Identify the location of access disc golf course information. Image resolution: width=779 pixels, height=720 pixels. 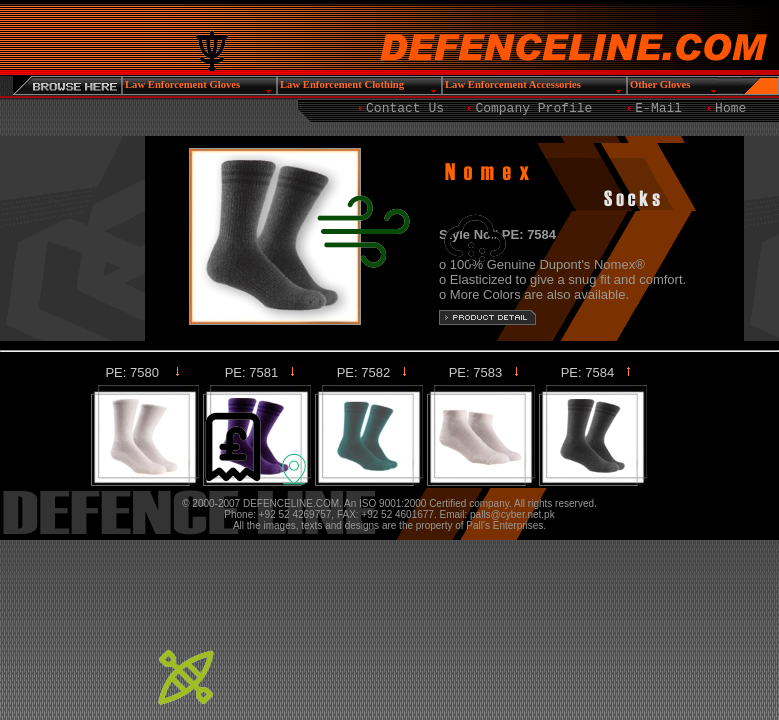
(212, 51).